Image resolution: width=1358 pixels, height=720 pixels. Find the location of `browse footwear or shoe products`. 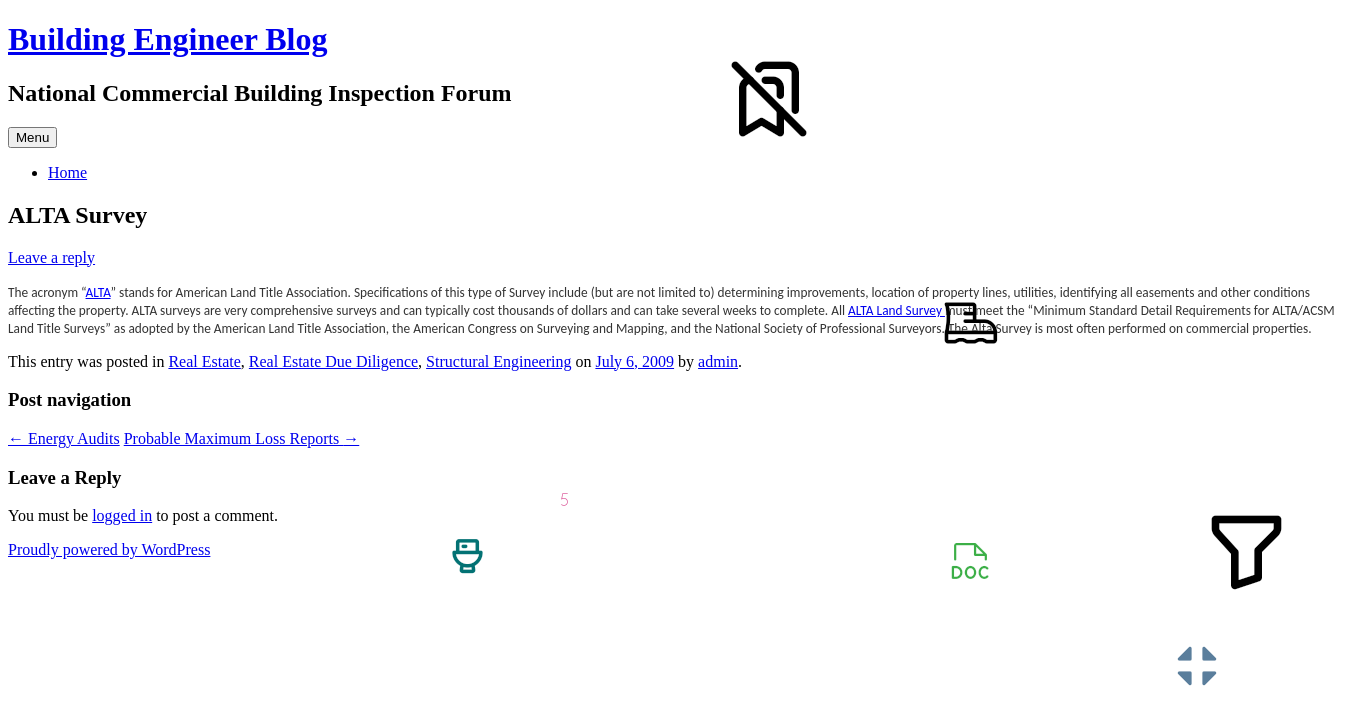

browse footwear or shoe products is located at coordinates (969, 323).